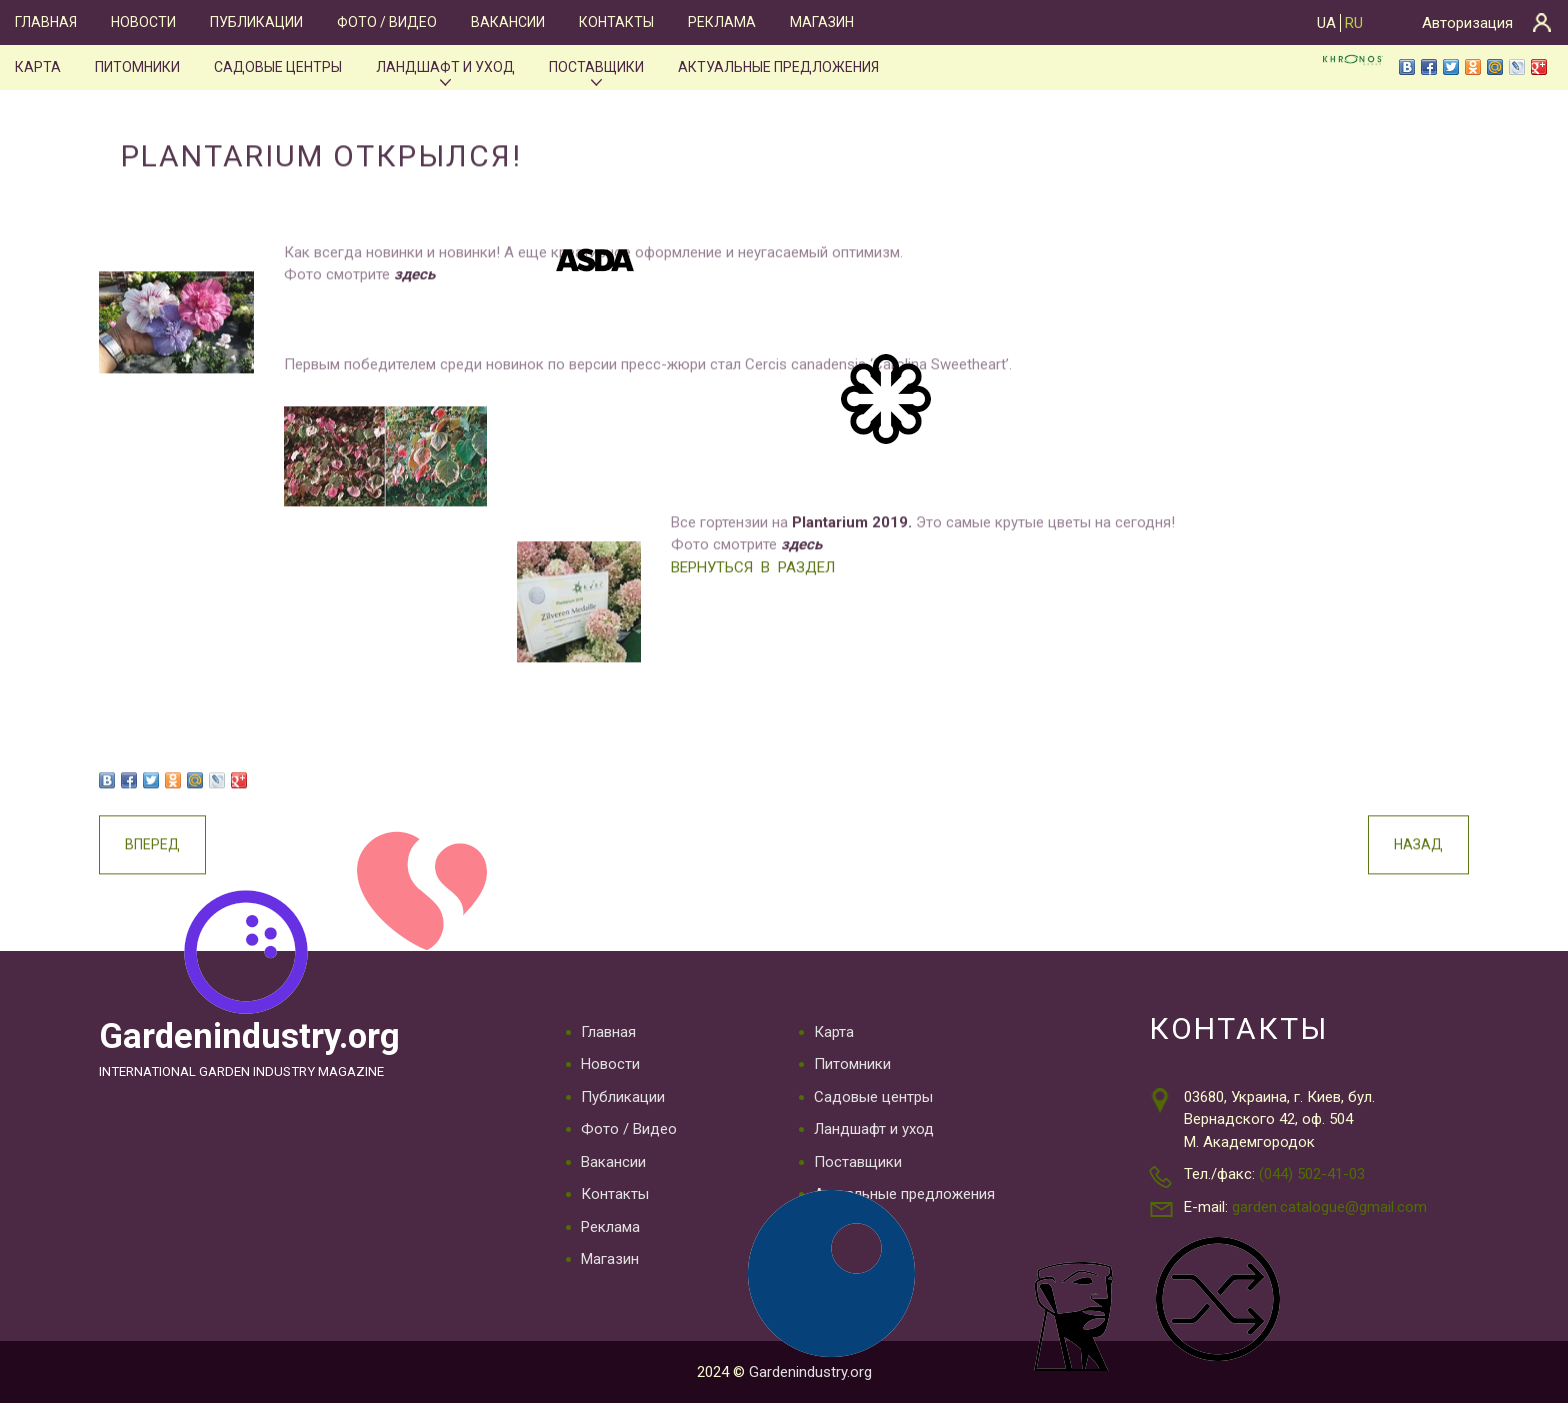 This screenshot has height=1403, width=1568. I want to click on access bowling game or sports app, so click(246, 952).